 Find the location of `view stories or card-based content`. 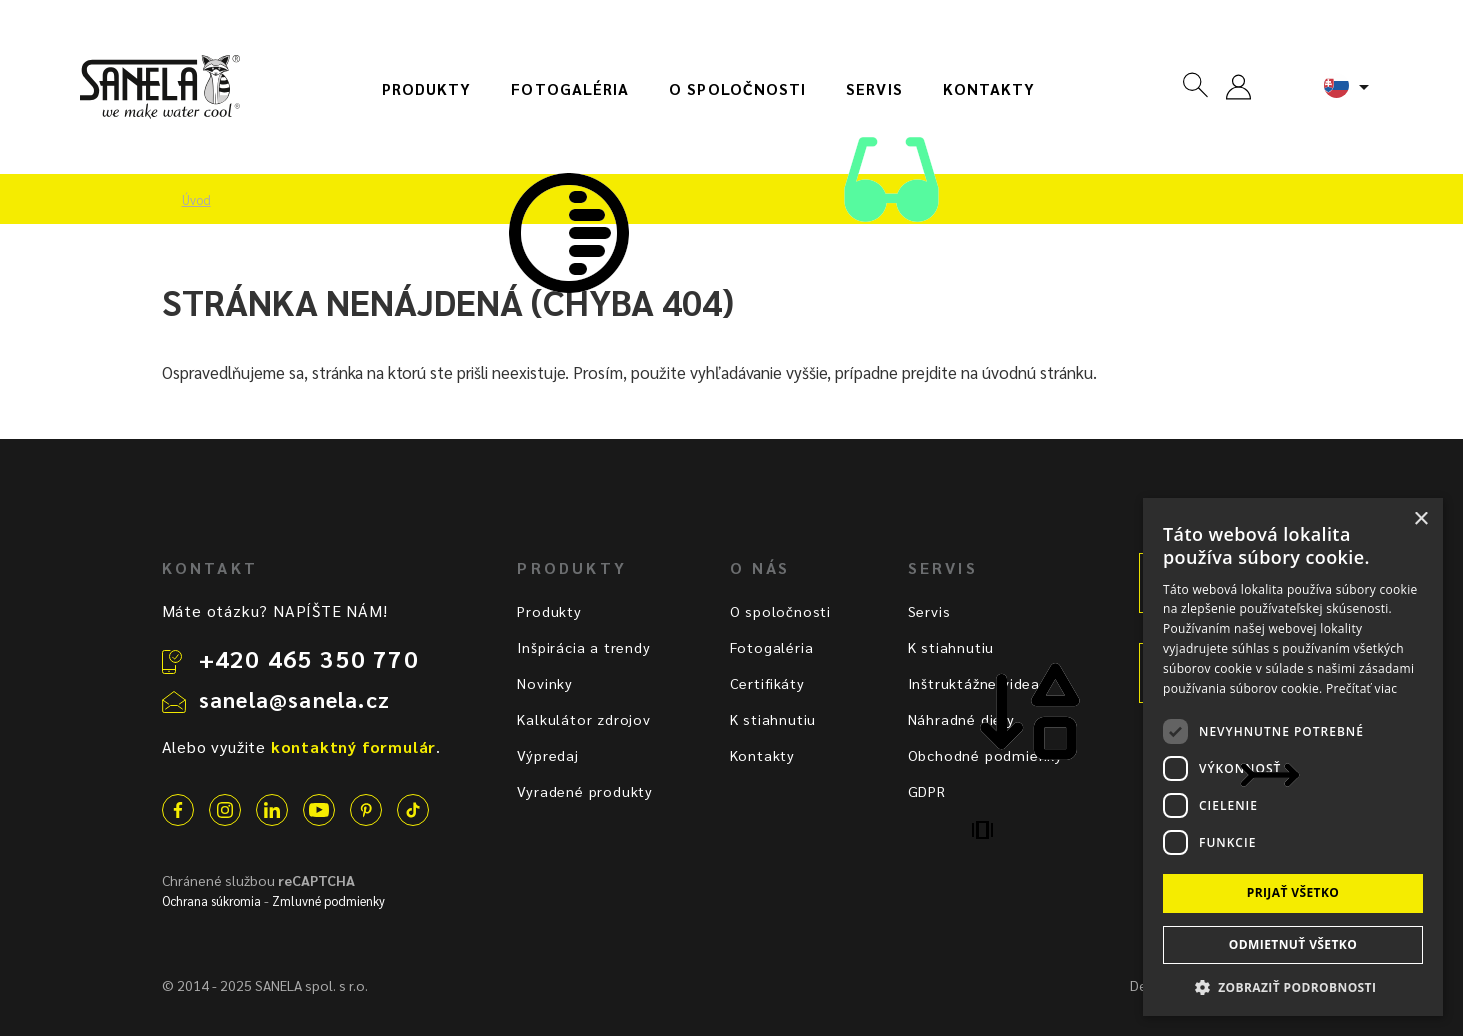

view stories or card-based content is located at coordinates (982, 830).